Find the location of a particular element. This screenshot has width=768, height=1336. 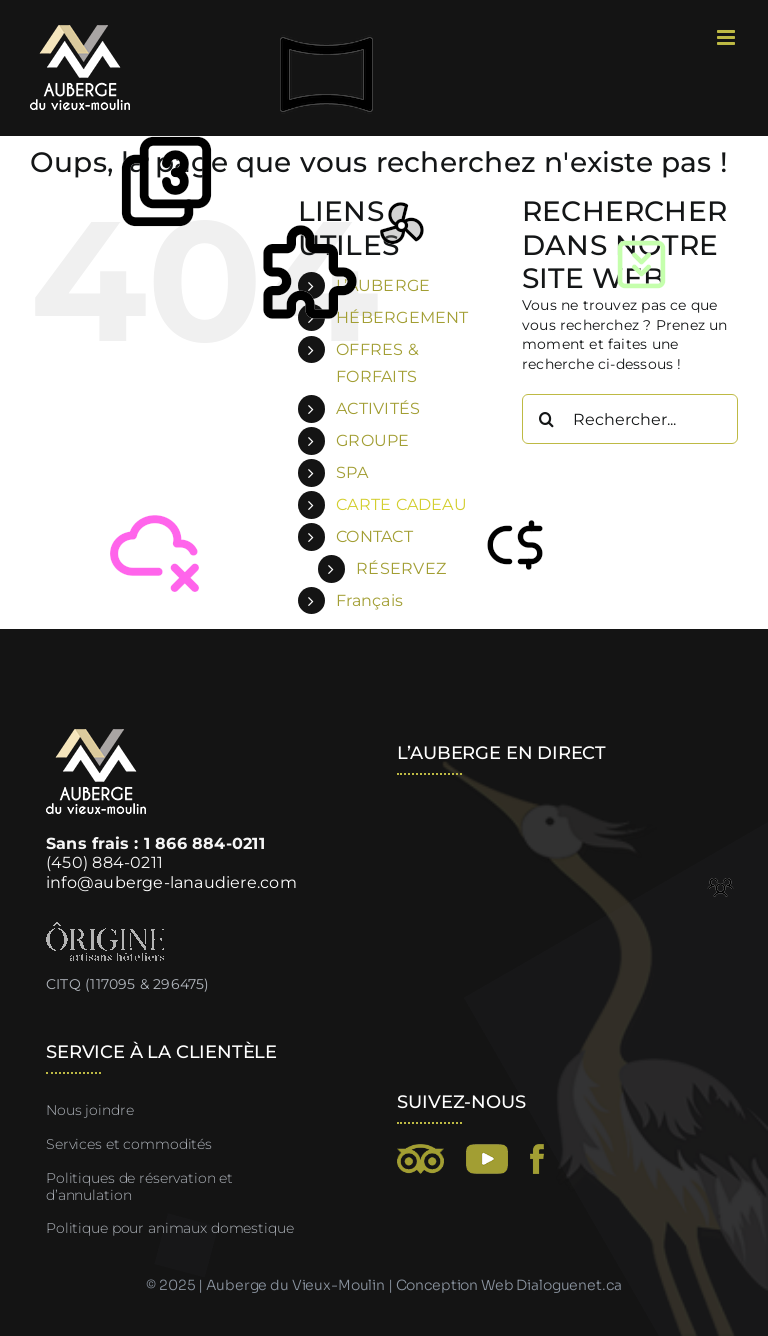

access plugins or extensions is located at coordinates (310, 272).